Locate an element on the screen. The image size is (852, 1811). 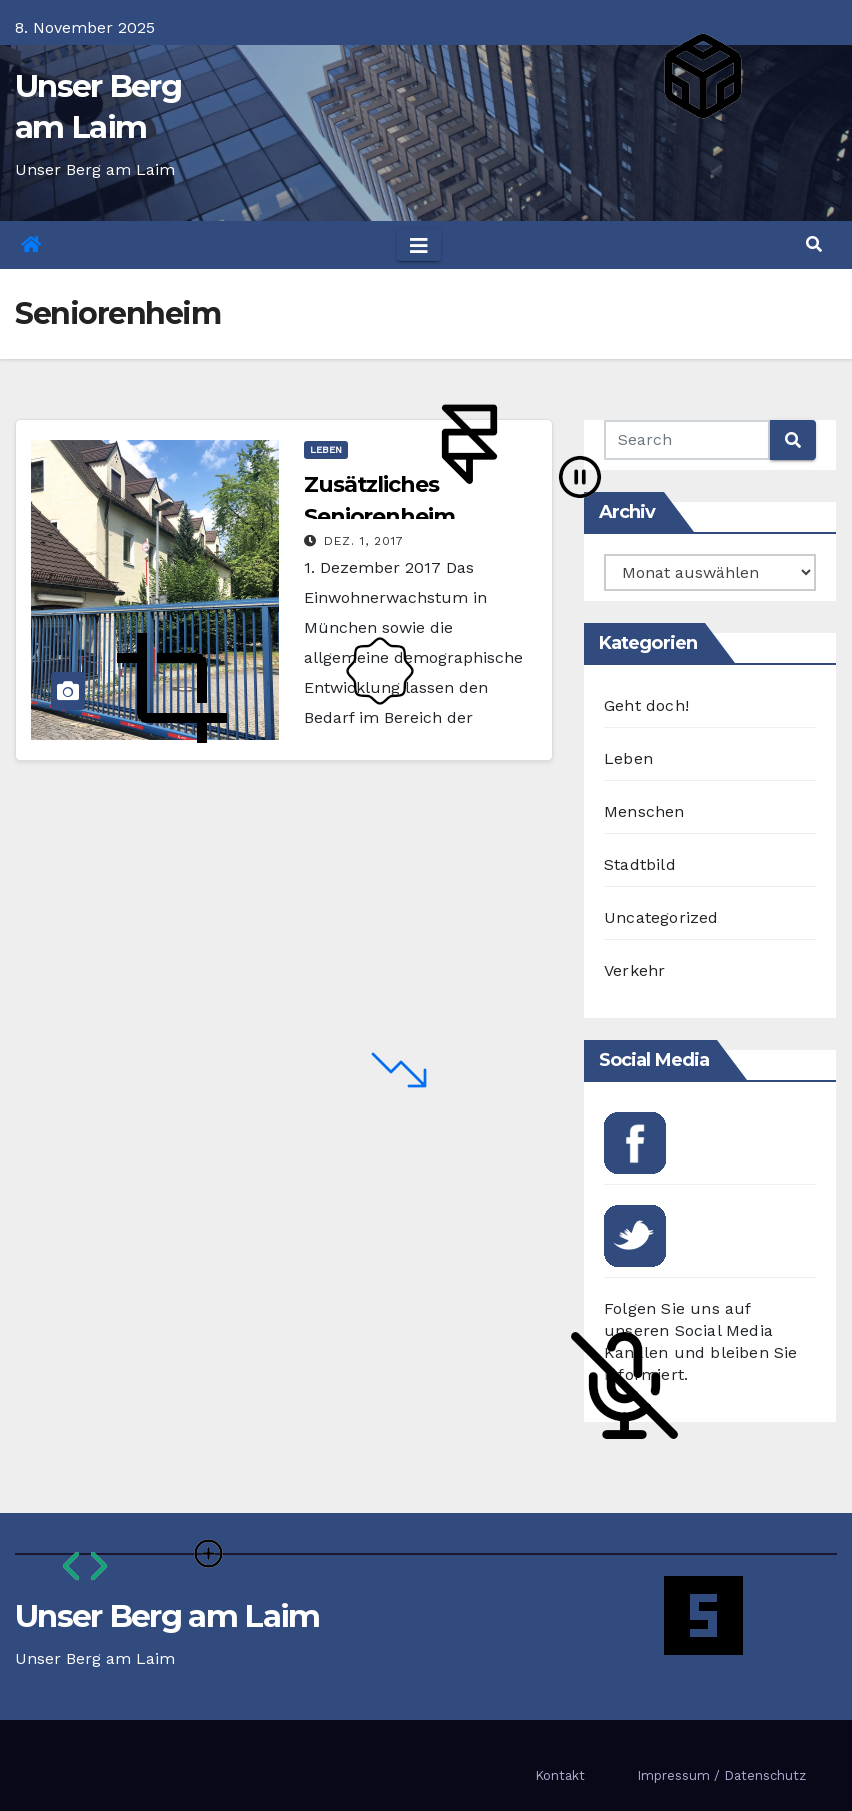
pause media playback is located at coordinates (580, 477).